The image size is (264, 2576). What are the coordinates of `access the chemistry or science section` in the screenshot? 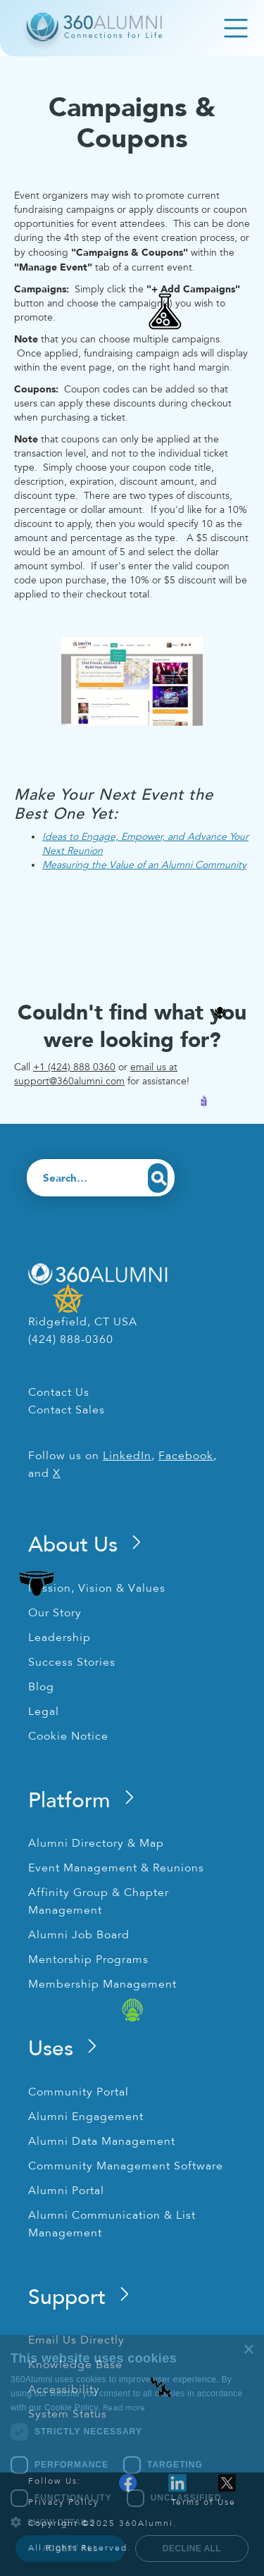 It's located at (165, 311).